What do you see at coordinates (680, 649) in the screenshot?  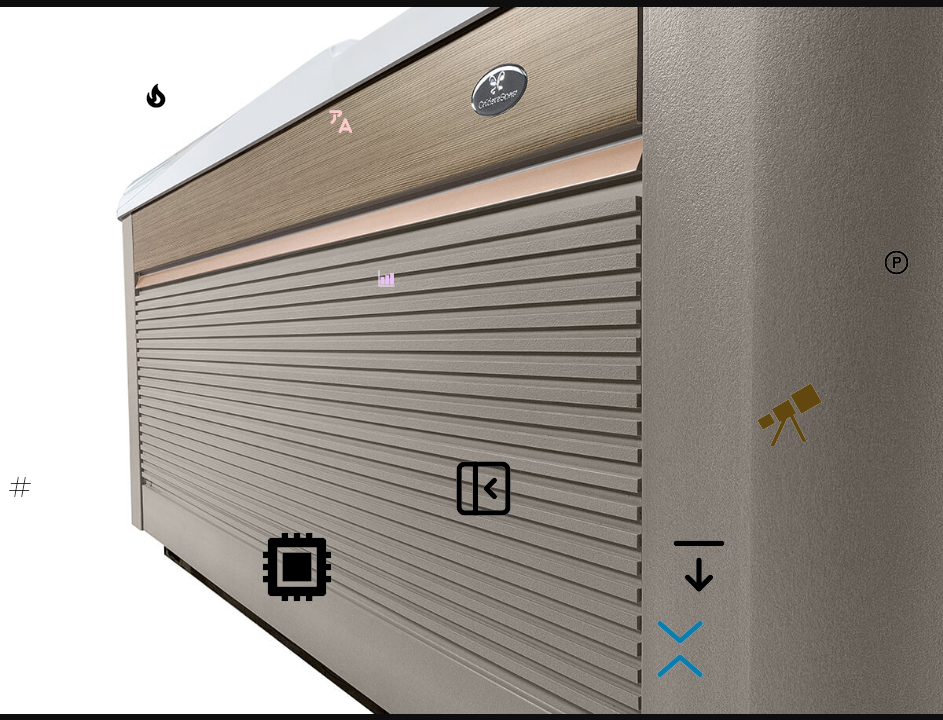 I see `collapse or minimize an expanded section` at bounding box center [680, 649].